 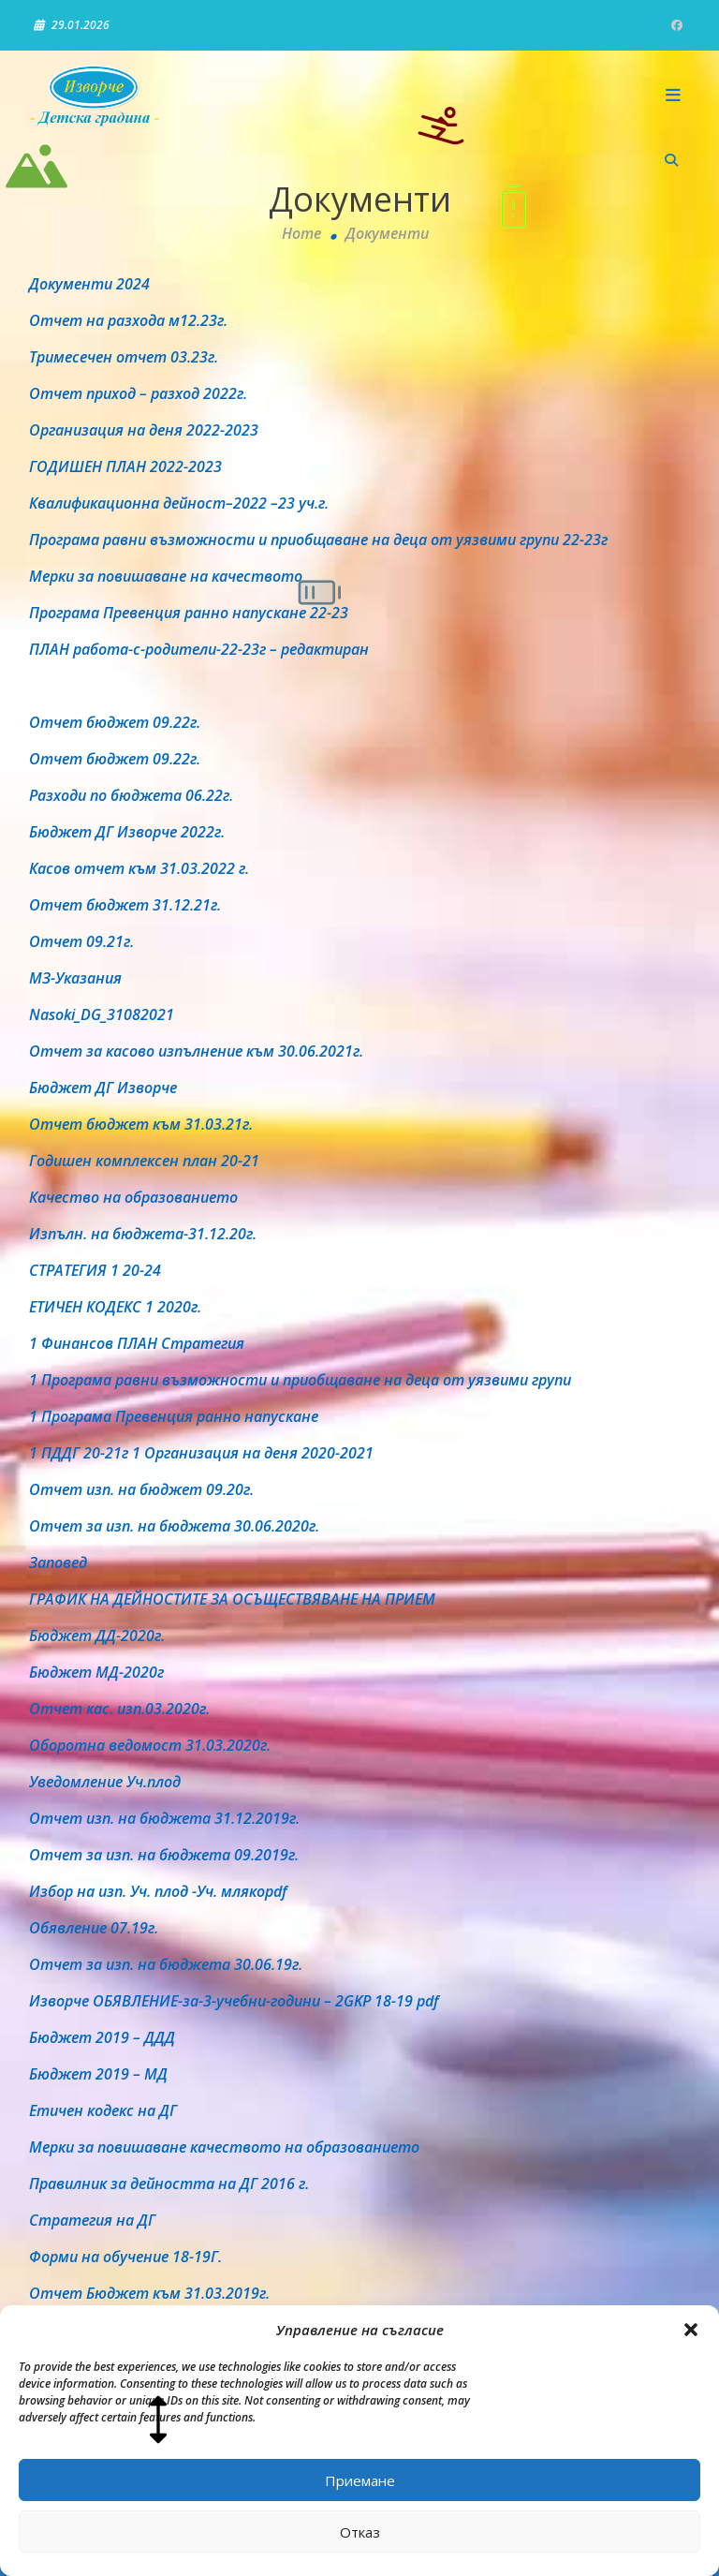 I want to click on view landscape or nature photos, so click(x=37, y=169).